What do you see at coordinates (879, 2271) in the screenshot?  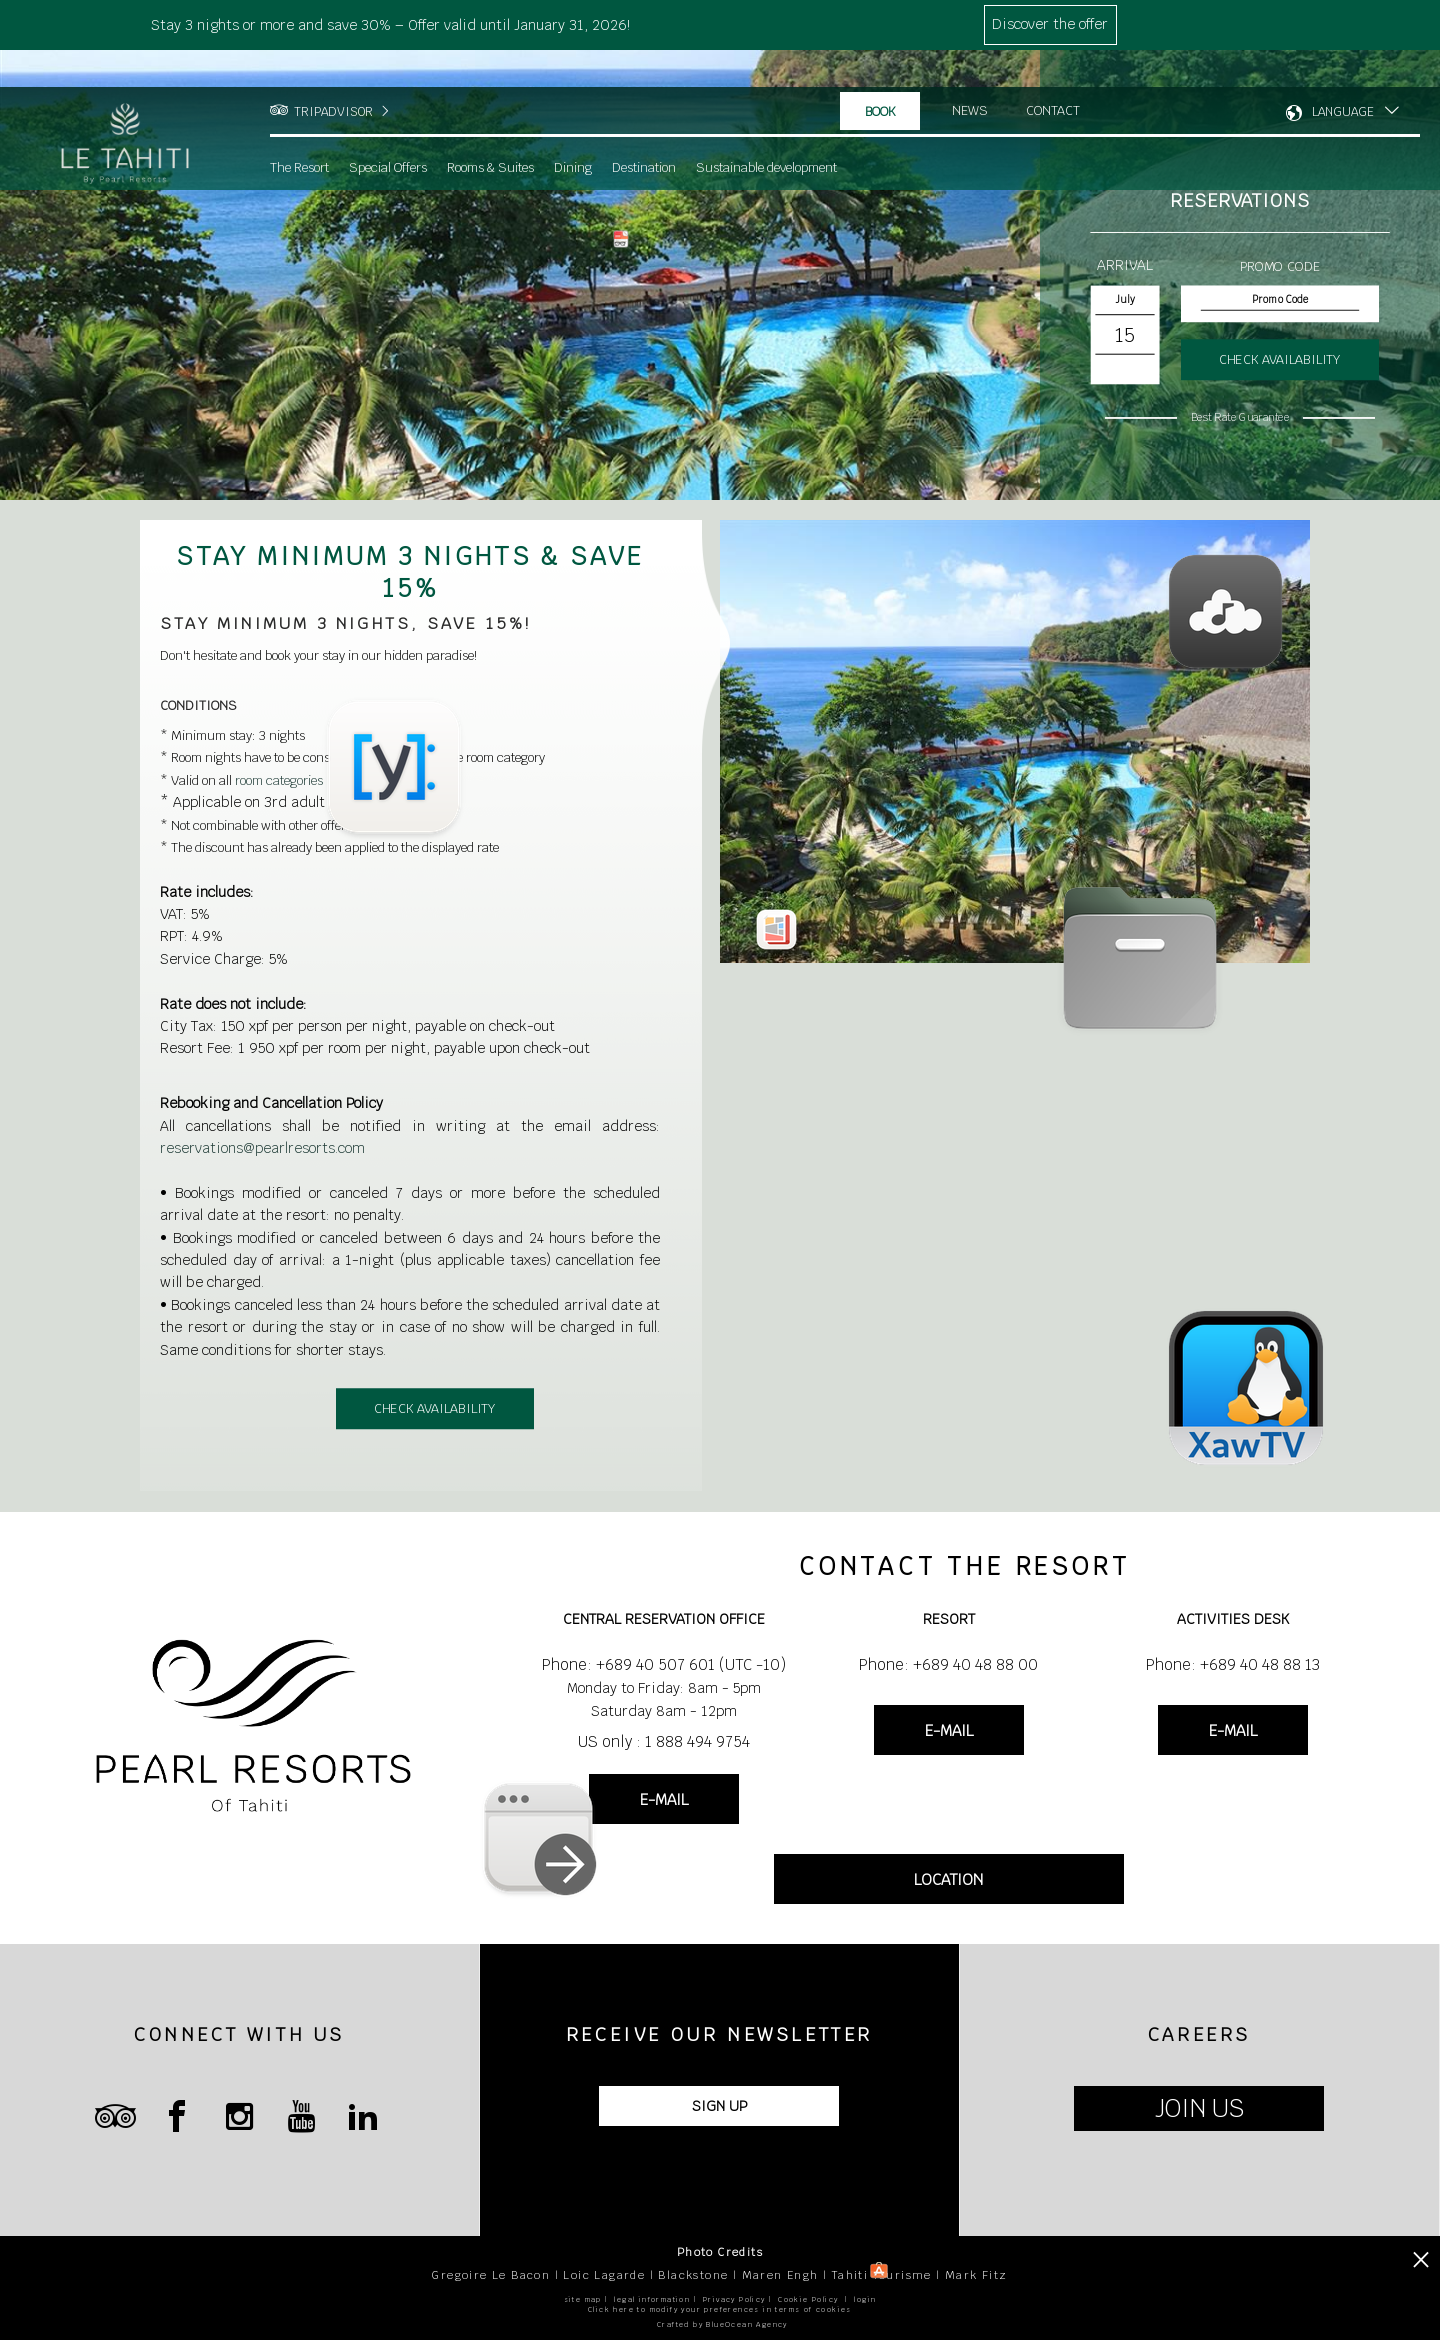 I see `open the software center to browse and install apps` at bounding box center [879, 2271].